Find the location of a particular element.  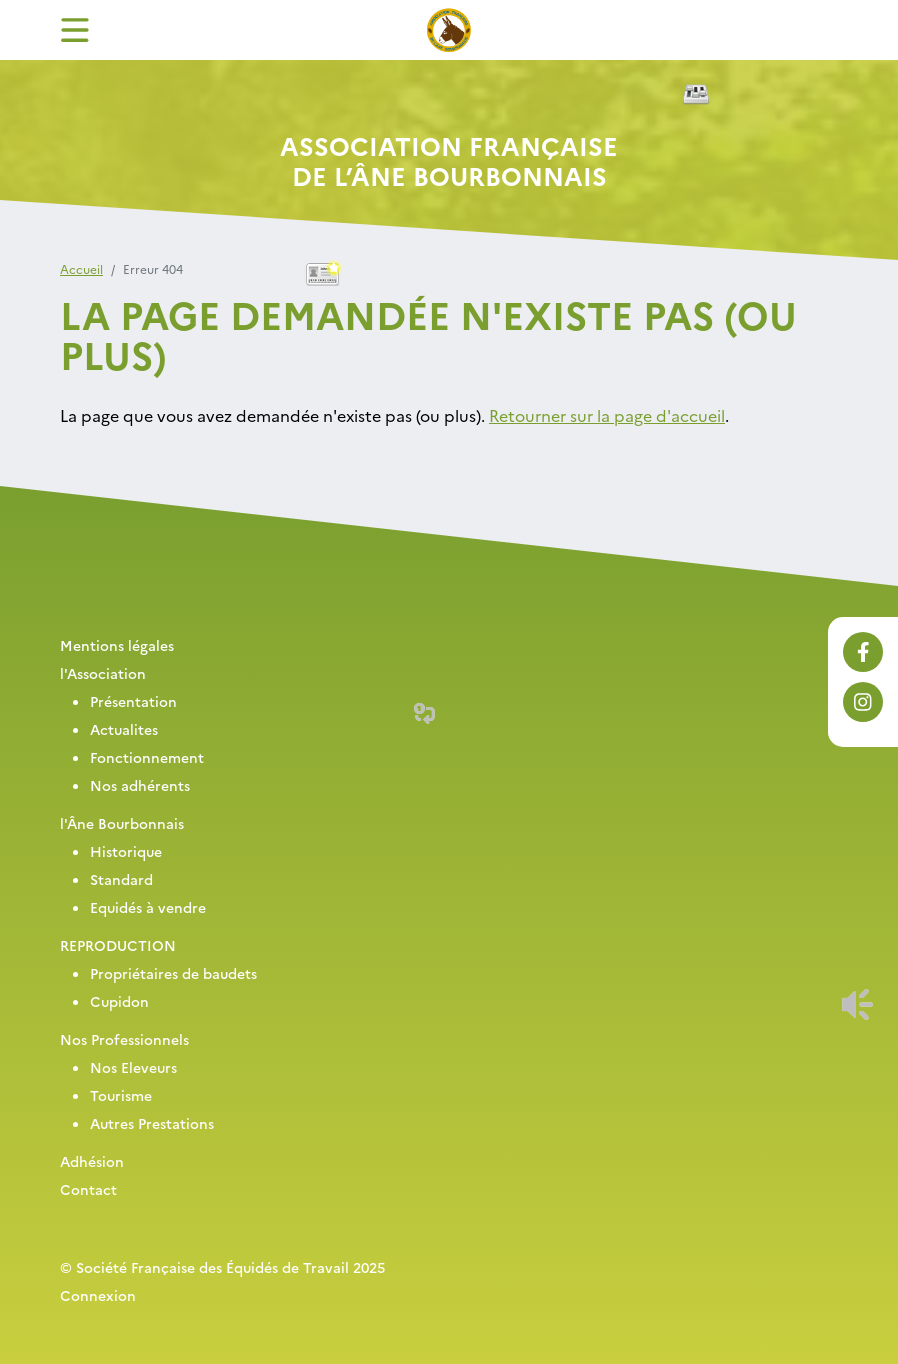

add a new contact is located at coordinates (322, 272).